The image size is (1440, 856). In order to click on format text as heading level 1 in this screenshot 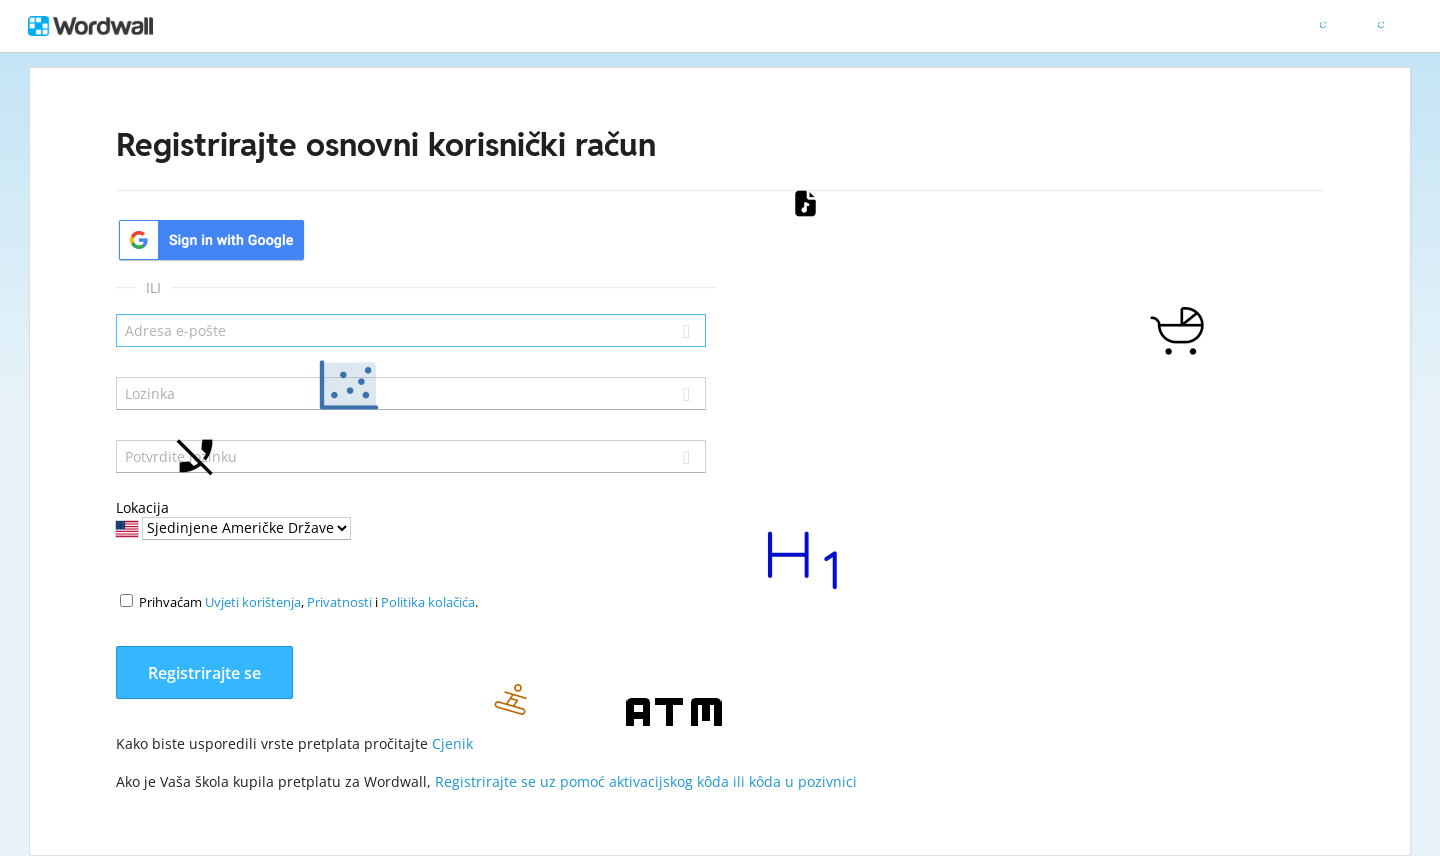, I will do `click(801, 559)`.